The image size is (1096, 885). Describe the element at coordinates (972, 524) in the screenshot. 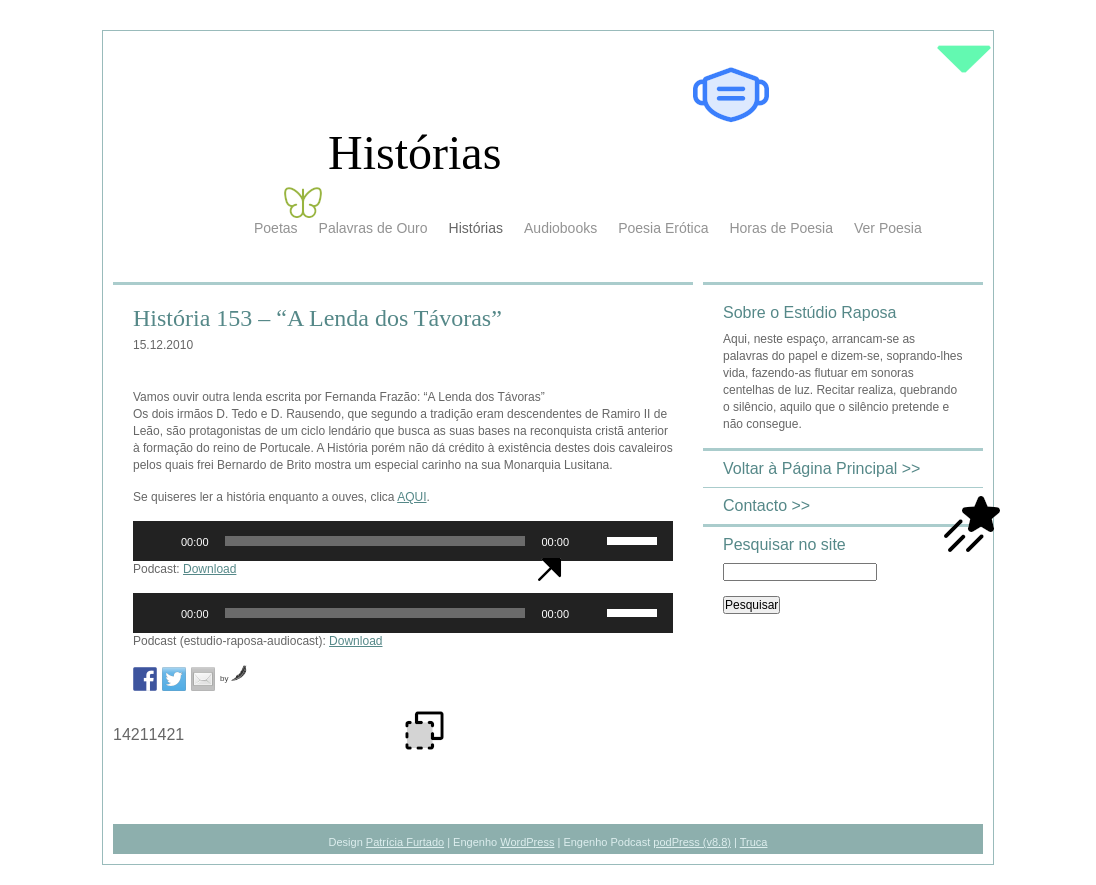

I see `mark as favorite or featured` at that location.